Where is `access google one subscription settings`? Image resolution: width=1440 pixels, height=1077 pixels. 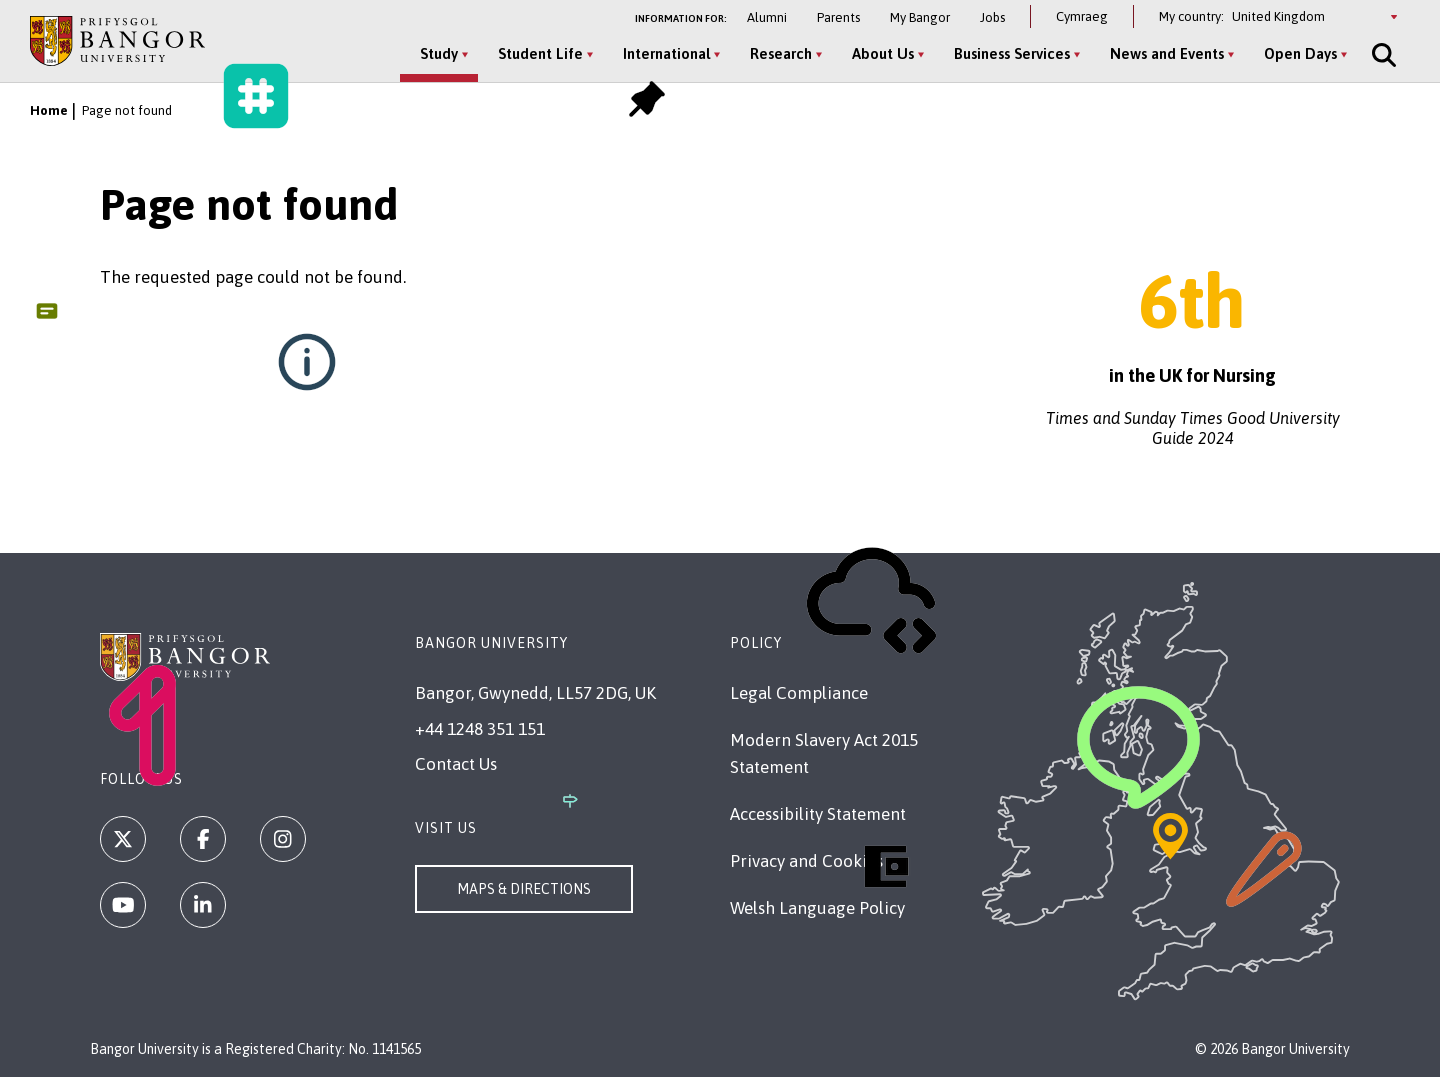
access google one subscription settings is located at coordinates (151, 725).